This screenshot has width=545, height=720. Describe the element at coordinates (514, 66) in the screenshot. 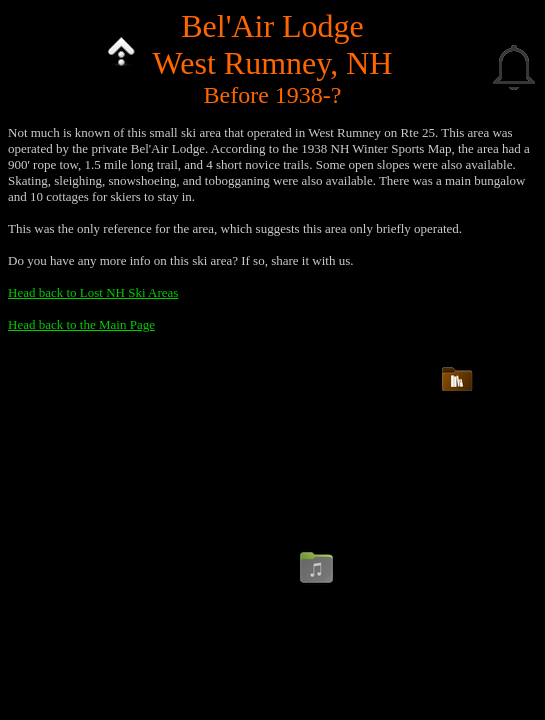

I see `access notification settings` at that location.